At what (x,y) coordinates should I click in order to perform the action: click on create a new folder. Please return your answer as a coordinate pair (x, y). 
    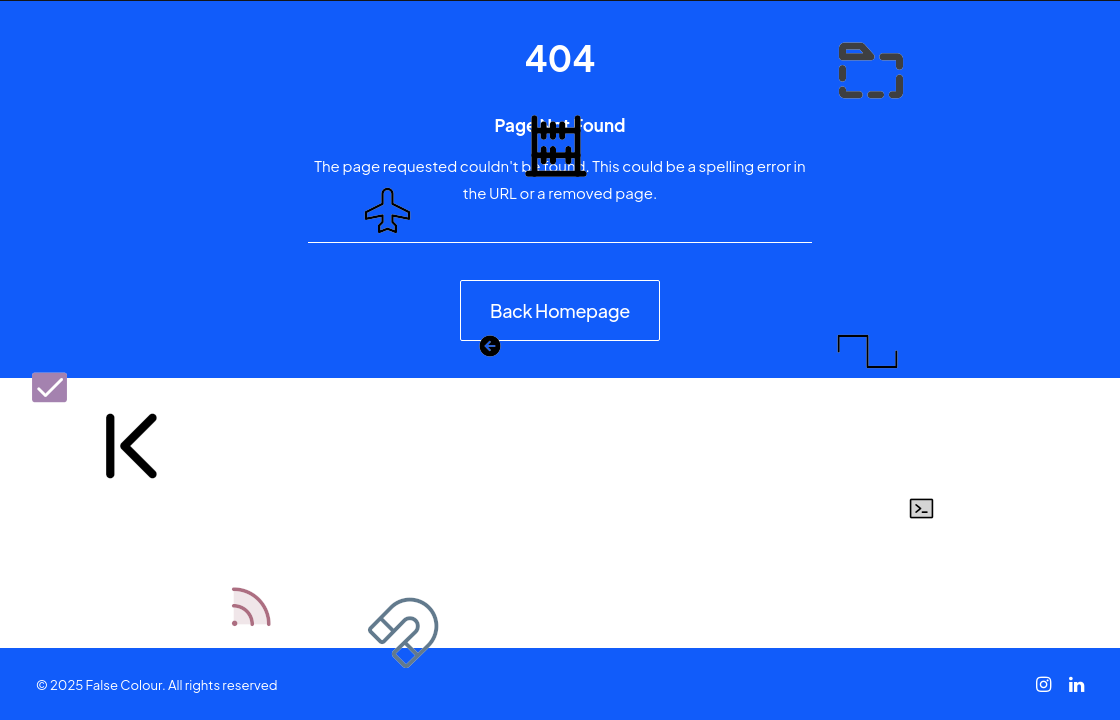
    Looking at the image, I should click on (871, 71).